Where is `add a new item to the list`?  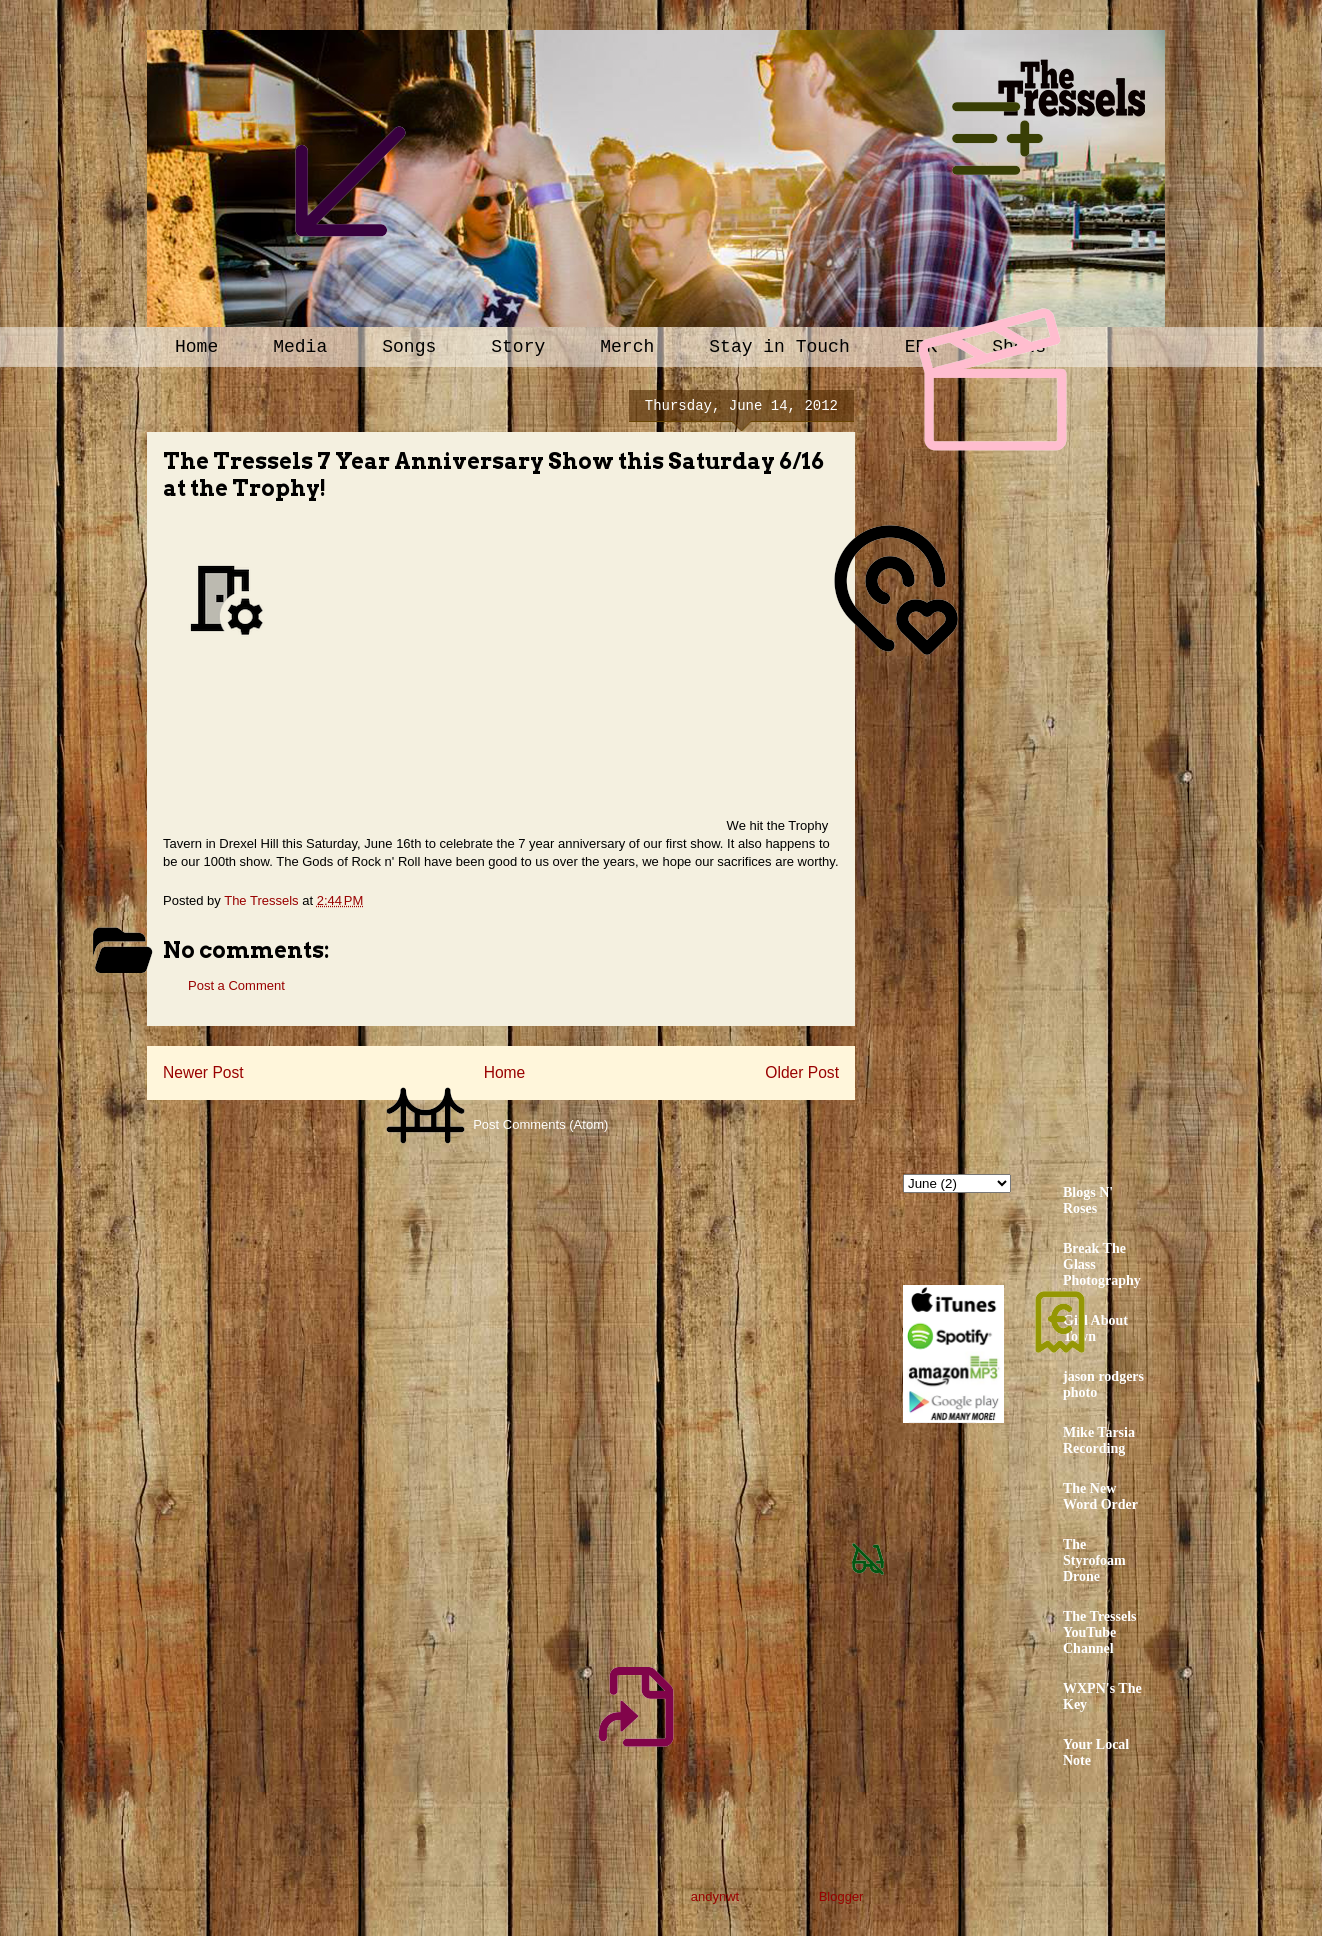 add a new item to the list is located at coordinates (997, 138).